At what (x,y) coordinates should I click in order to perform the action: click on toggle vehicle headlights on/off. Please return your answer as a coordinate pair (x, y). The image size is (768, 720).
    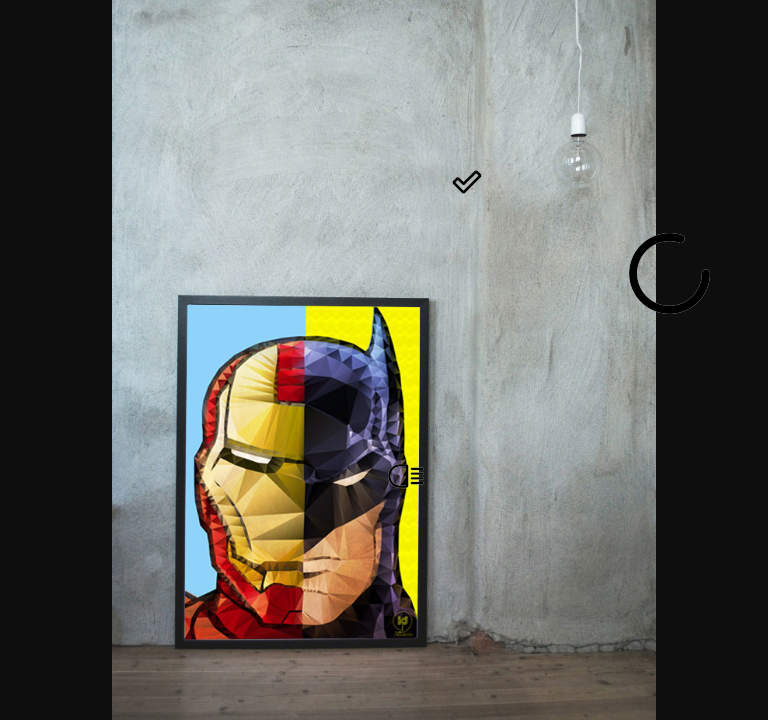
    Looking at the image, I should click on (406, 476).